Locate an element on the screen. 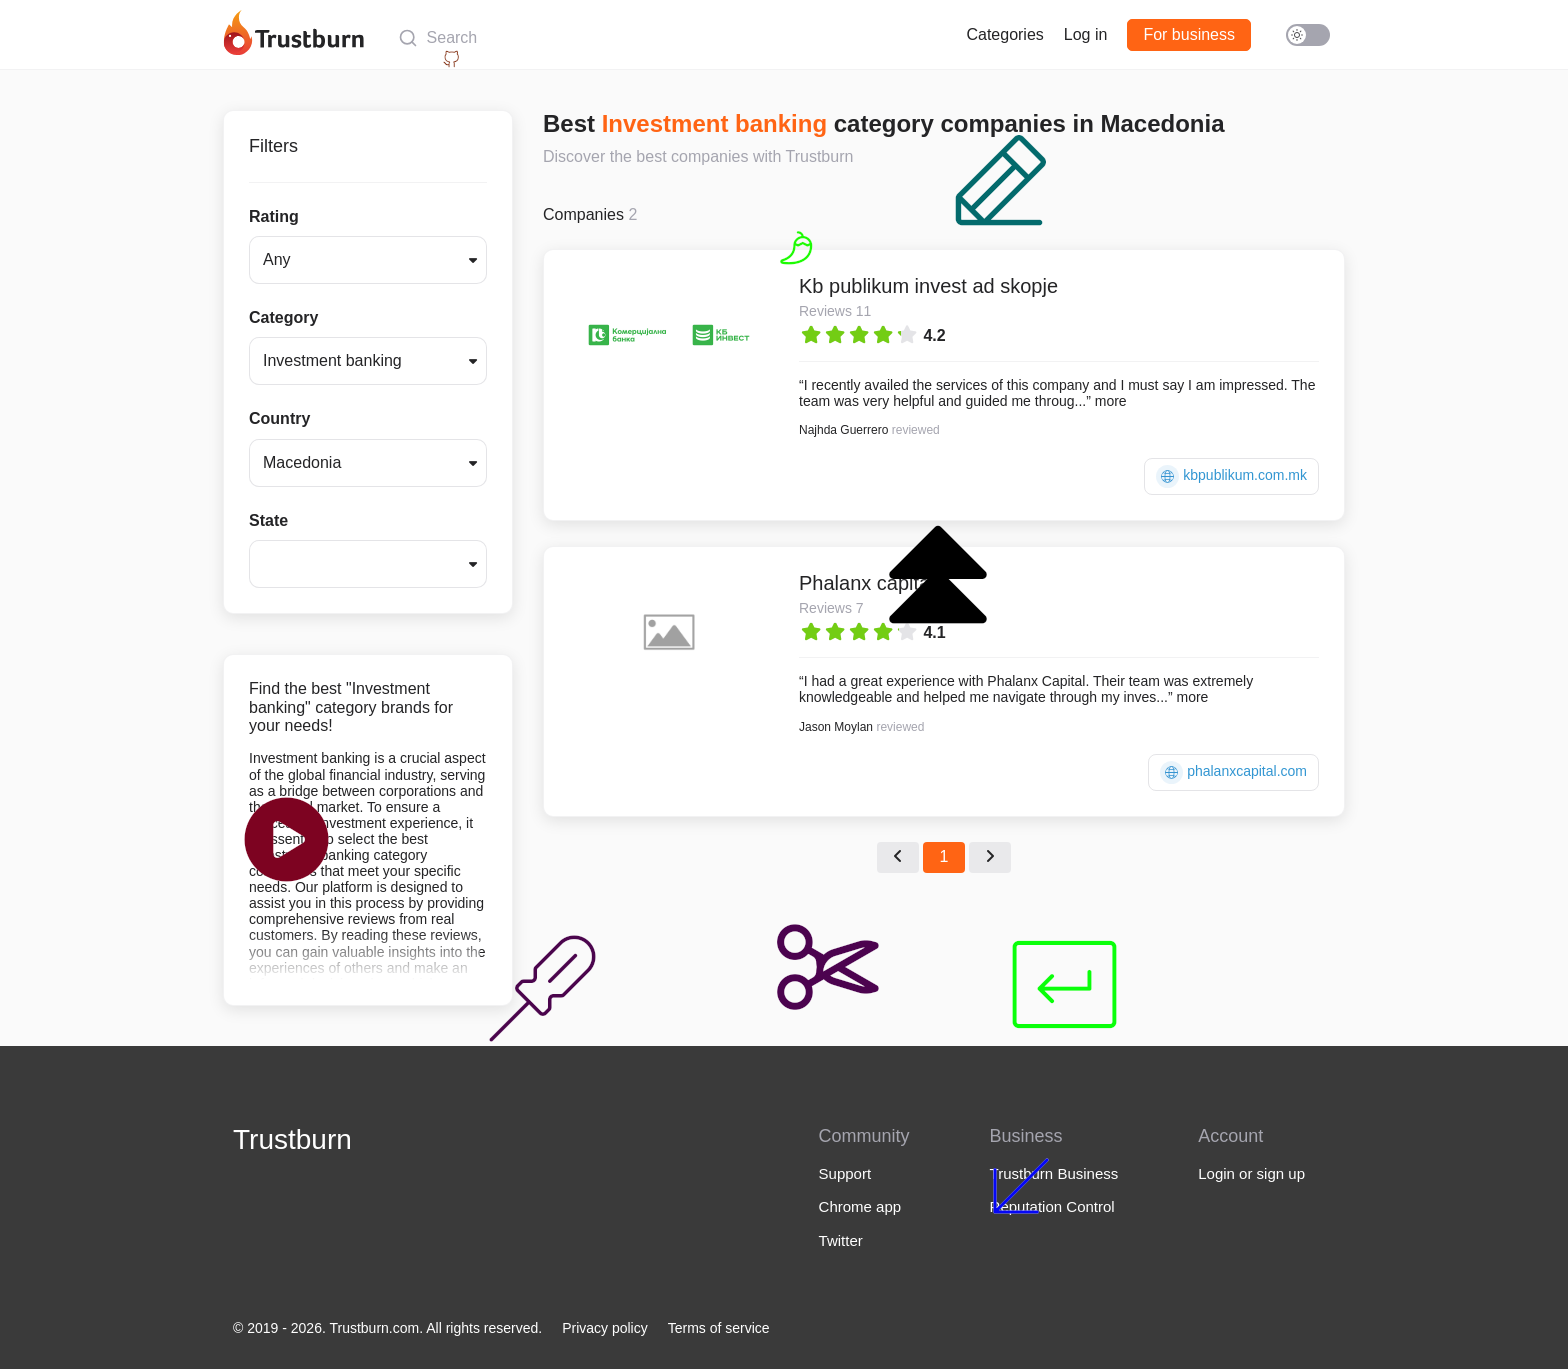 Image resolution: width=1568 pixels, height=1369 pixels. open github repository is located at coordinates (451, 59).